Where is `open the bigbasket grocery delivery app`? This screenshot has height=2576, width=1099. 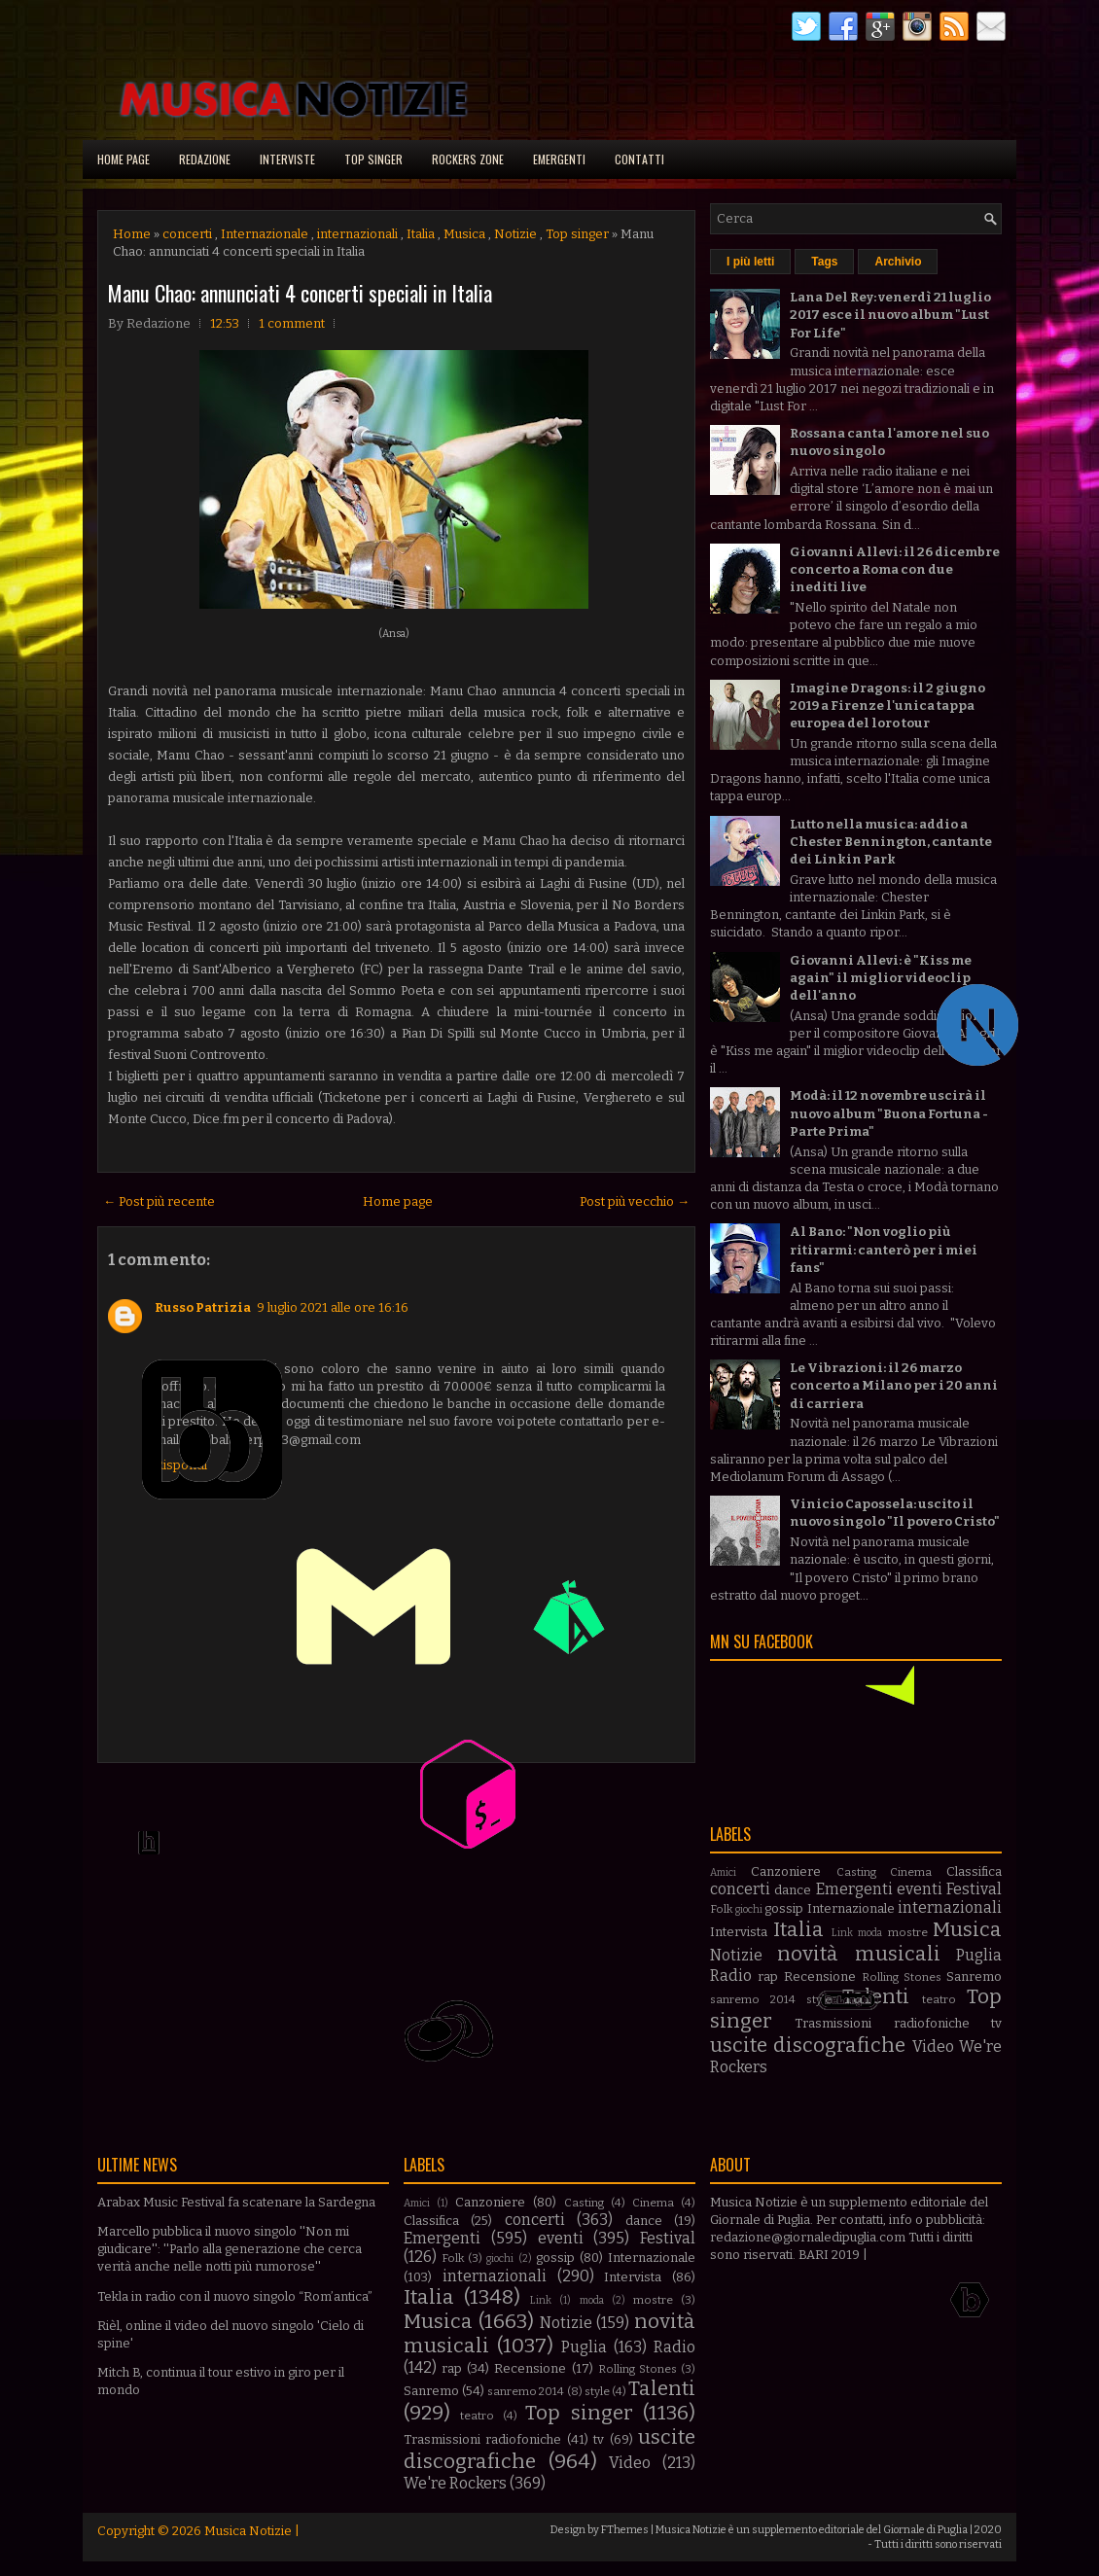 open the bigbasket grocery delivery app is located at coordinates (212, 1429).